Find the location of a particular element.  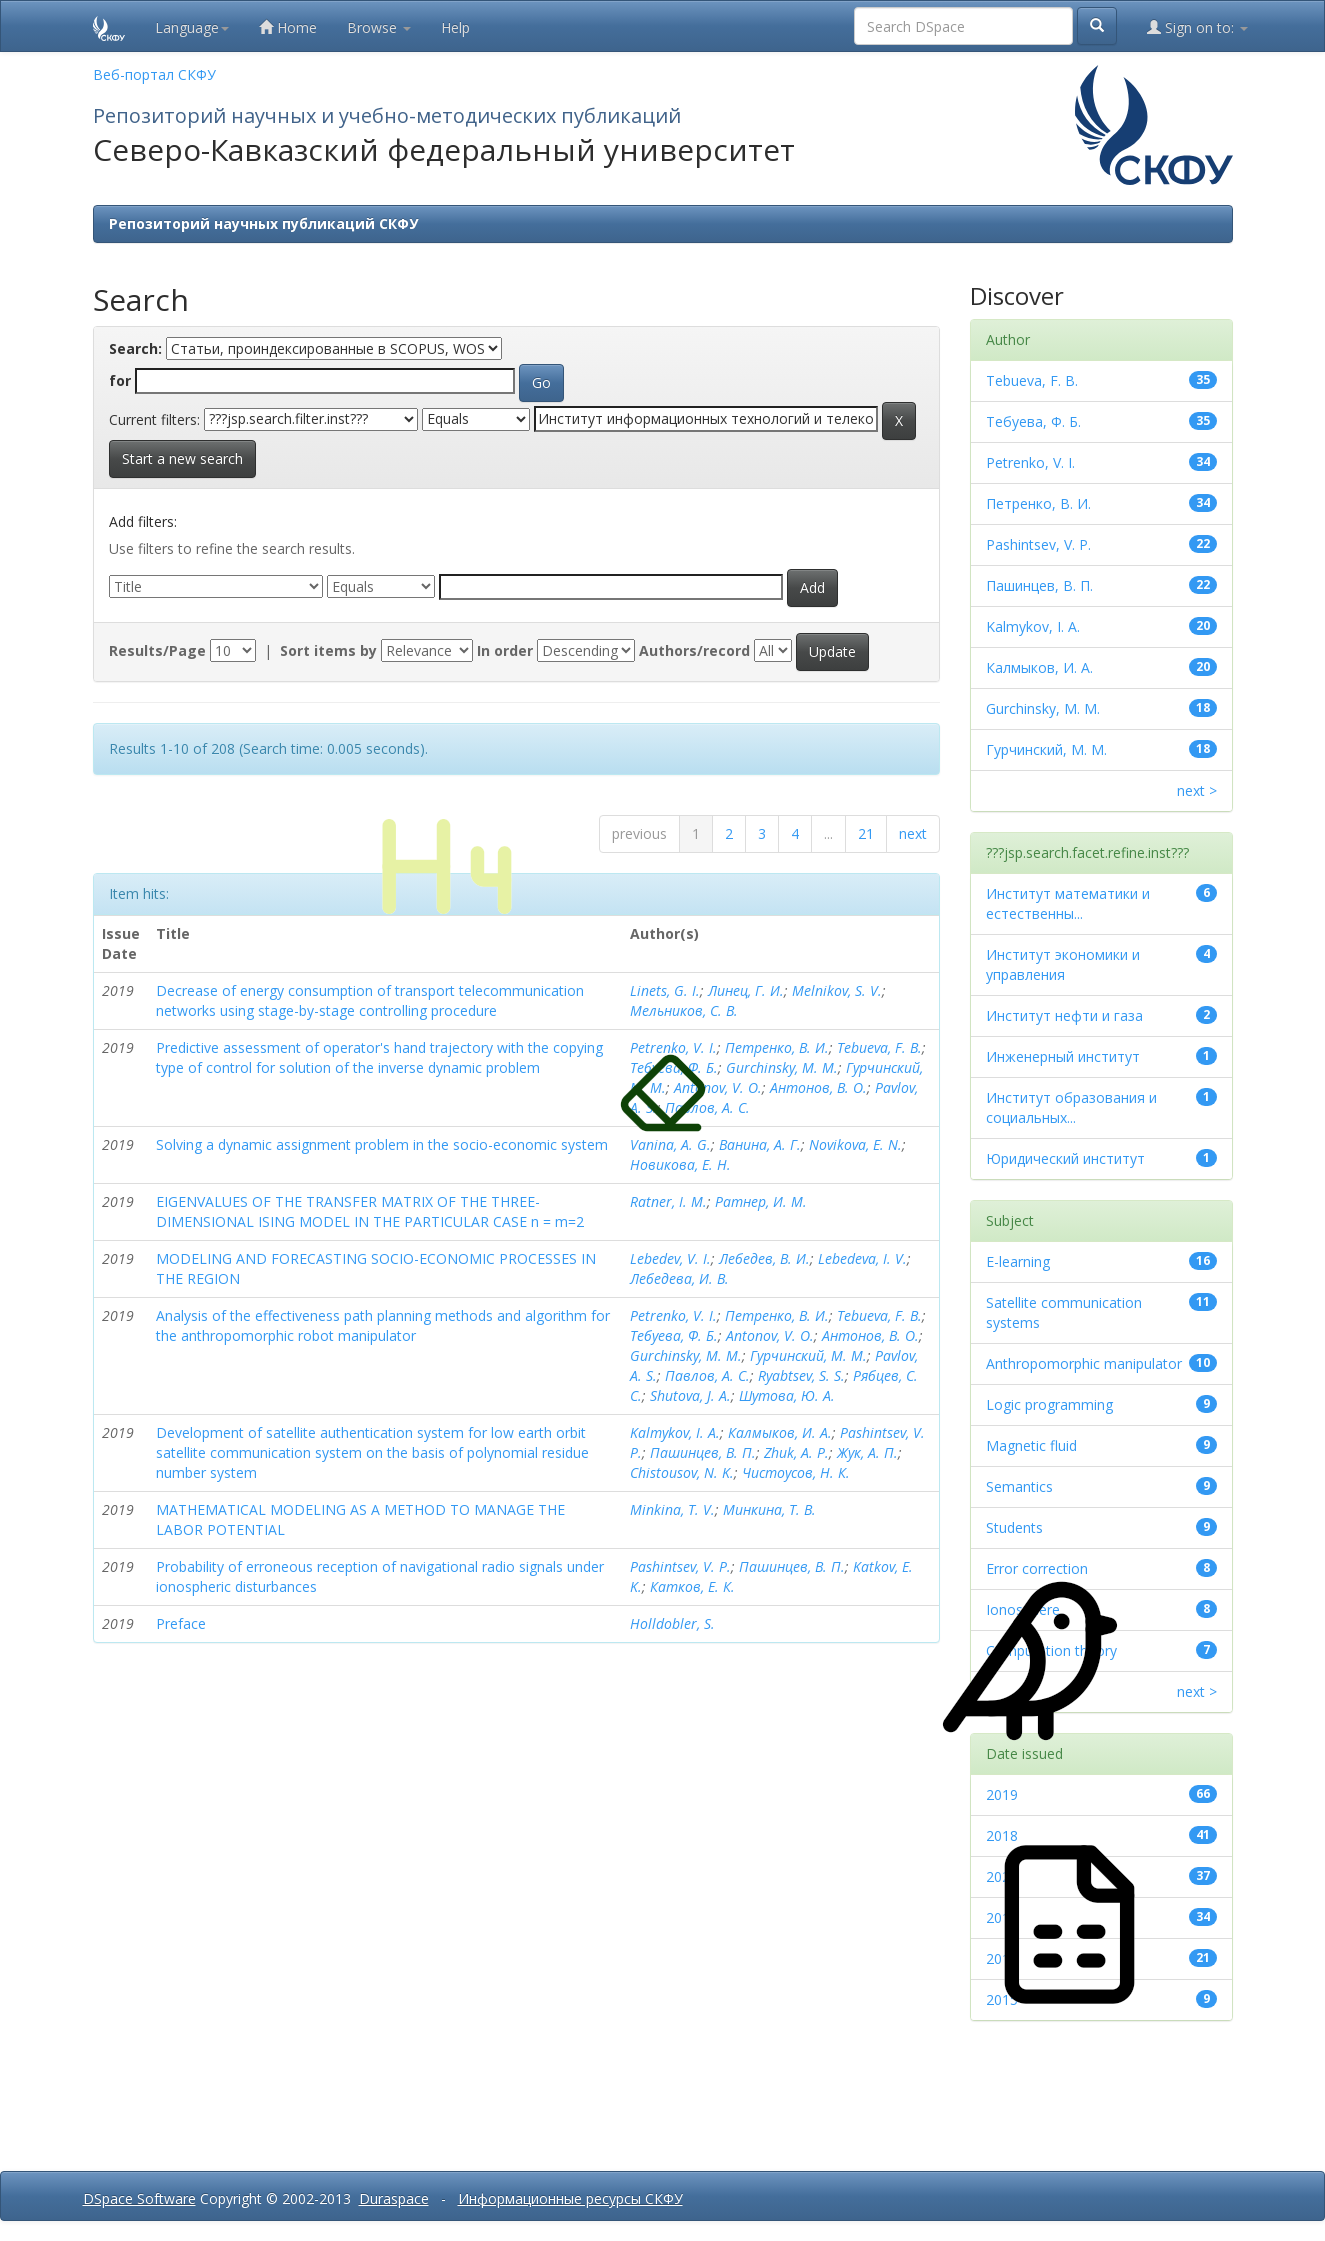

erase or clear content is located at coordinates (663, 1093).